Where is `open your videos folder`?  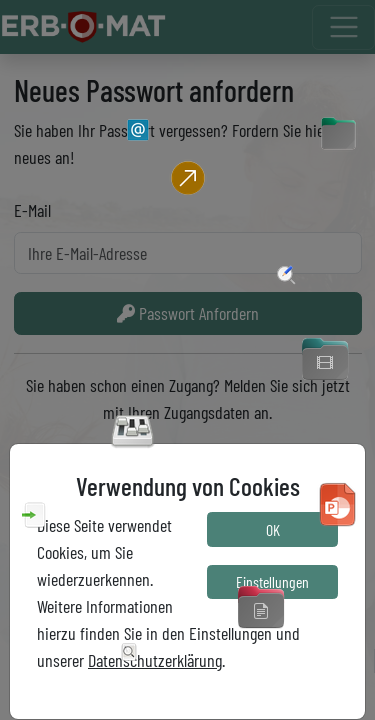
open your videos folder is located at coordinates (325, 359).